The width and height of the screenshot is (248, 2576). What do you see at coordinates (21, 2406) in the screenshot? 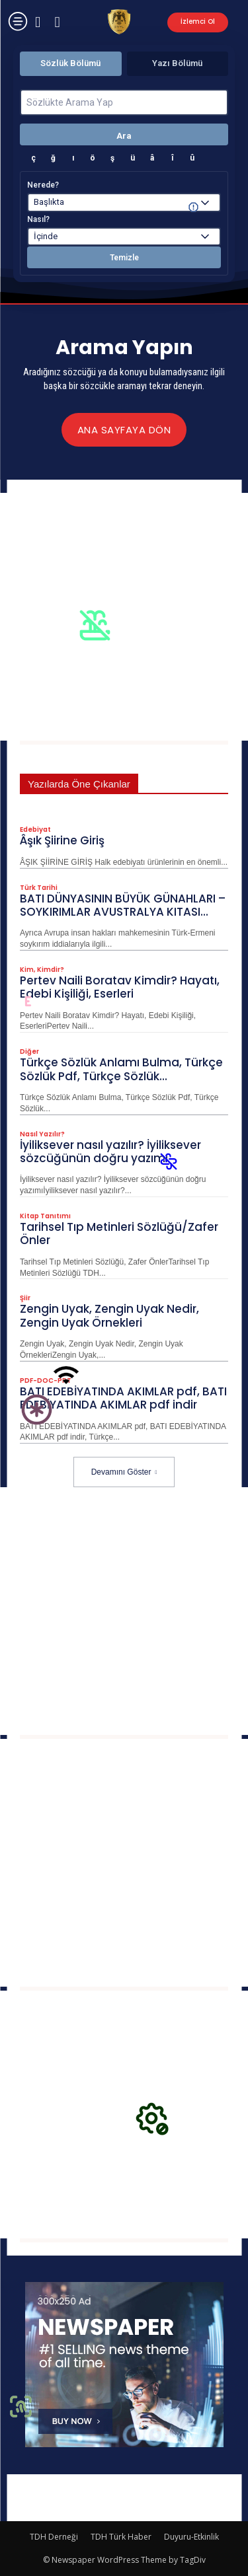
I see `authenticate with fingerprint` at bounding box center [21, 2406].